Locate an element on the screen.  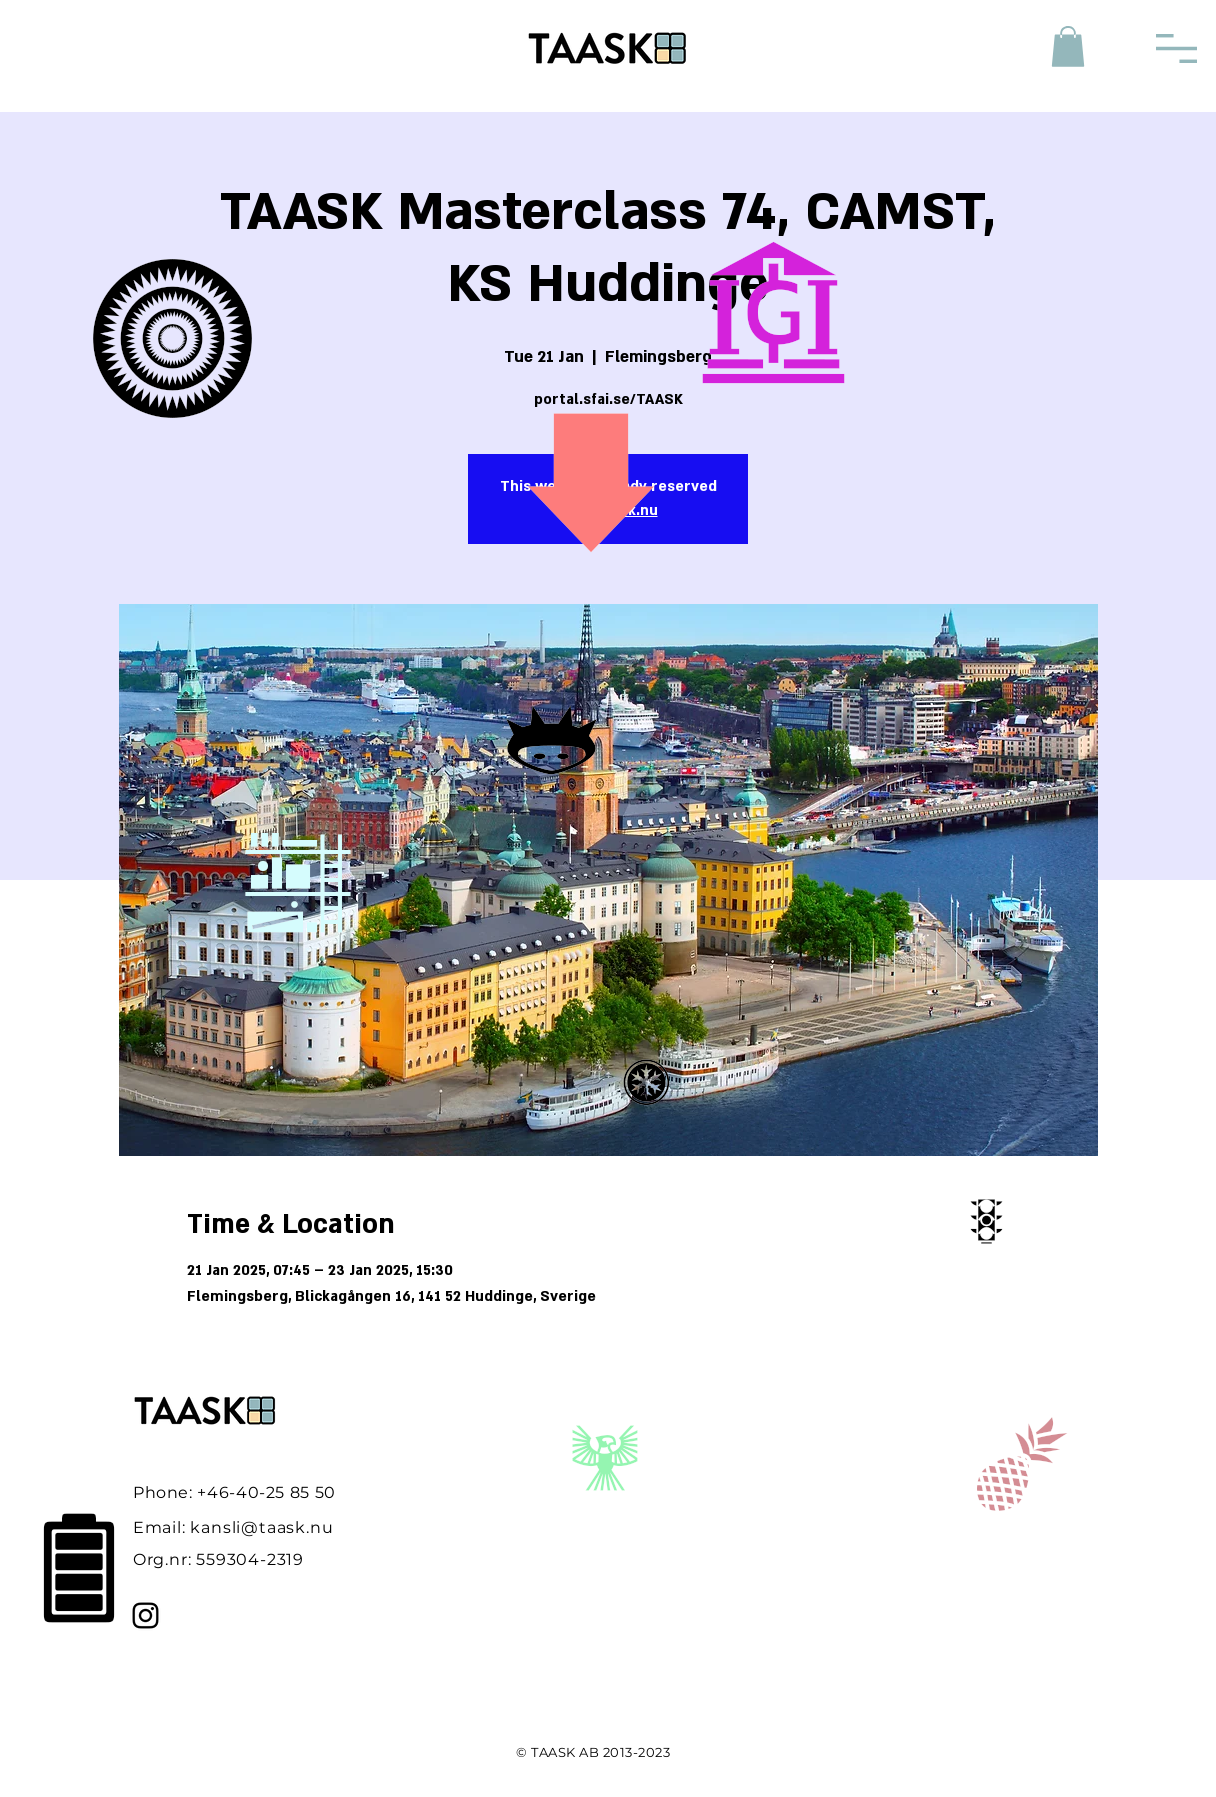
indicates caution or pending status is located at coordinates (986, 1221).